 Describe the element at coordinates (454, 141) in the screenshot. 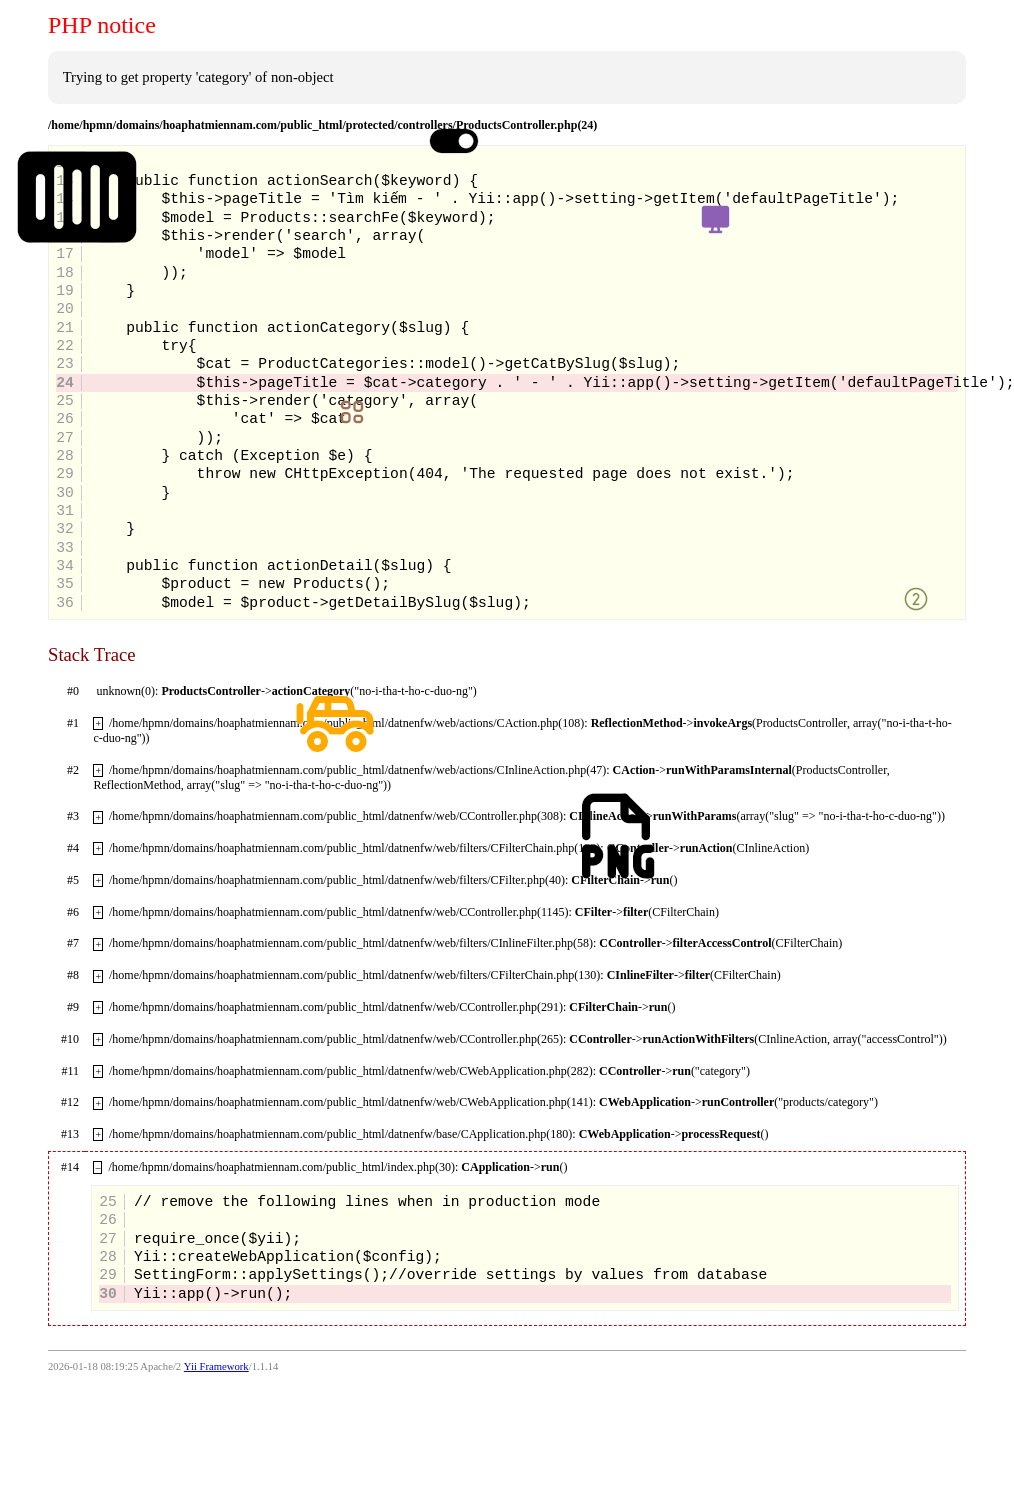

I see `toggle switch in the on/enabled state` at that location.